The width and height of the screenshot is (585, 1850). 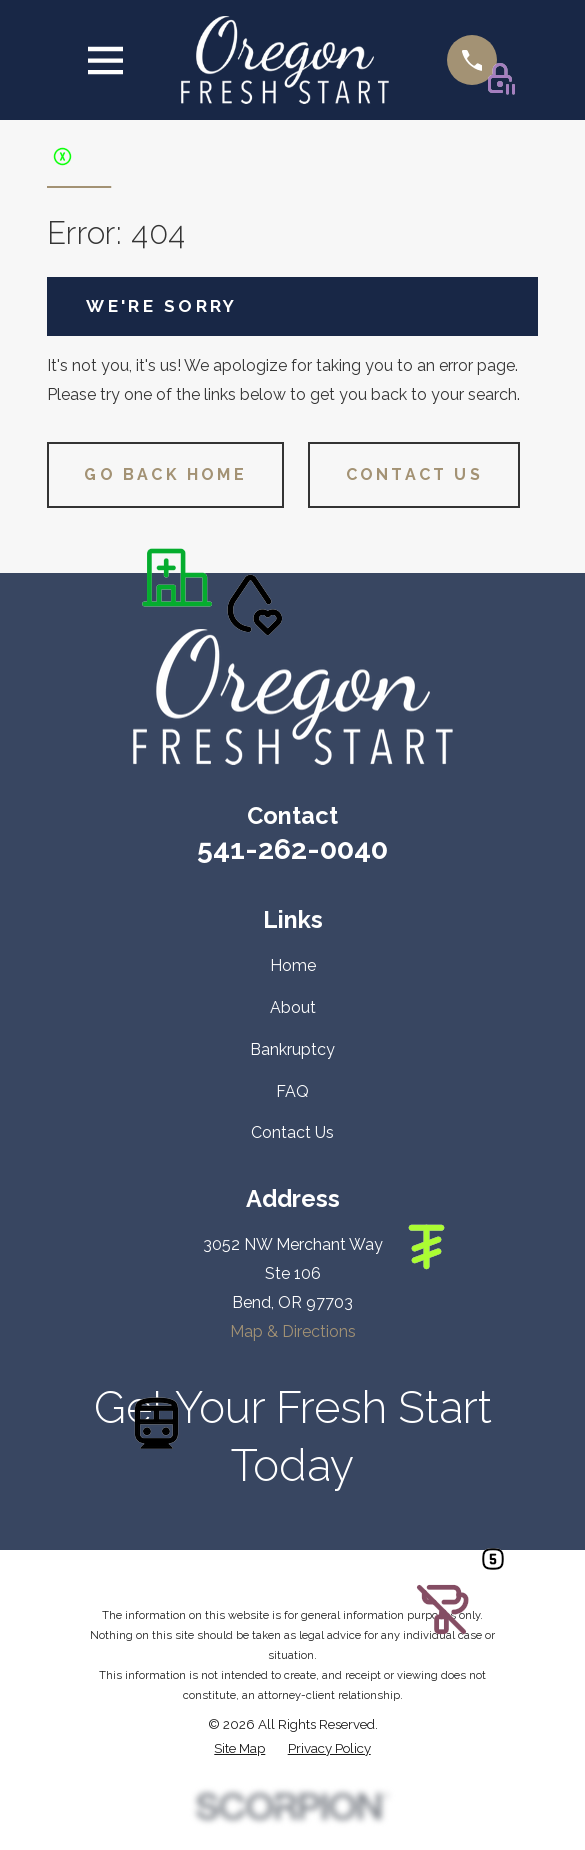 What do you see at coordinates (441, 1609) in the screenshot?
I see `disable paint or fill tool` at bounding box center [441, 1609].